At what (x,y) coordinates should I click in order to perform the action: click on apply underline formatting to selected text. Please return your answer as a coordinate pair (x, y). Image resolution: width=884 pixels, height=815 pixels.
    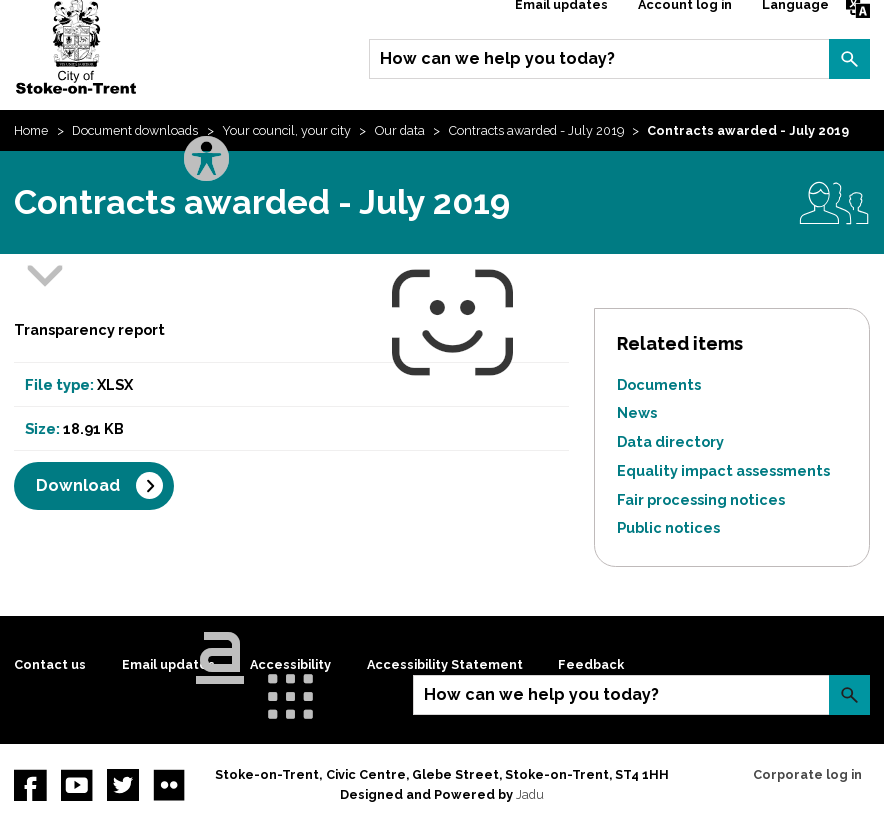
    Looking at the image, I should click on (220, 656).